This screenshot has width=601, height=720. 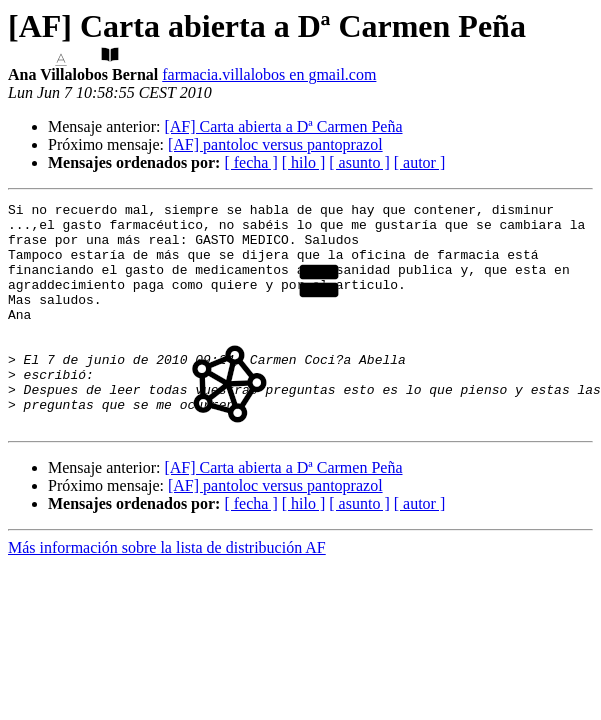 What do you see at coordinates (61, 60) in the screenshot?
I see `apply underline formatting to text` at bounding box center [61, 60].